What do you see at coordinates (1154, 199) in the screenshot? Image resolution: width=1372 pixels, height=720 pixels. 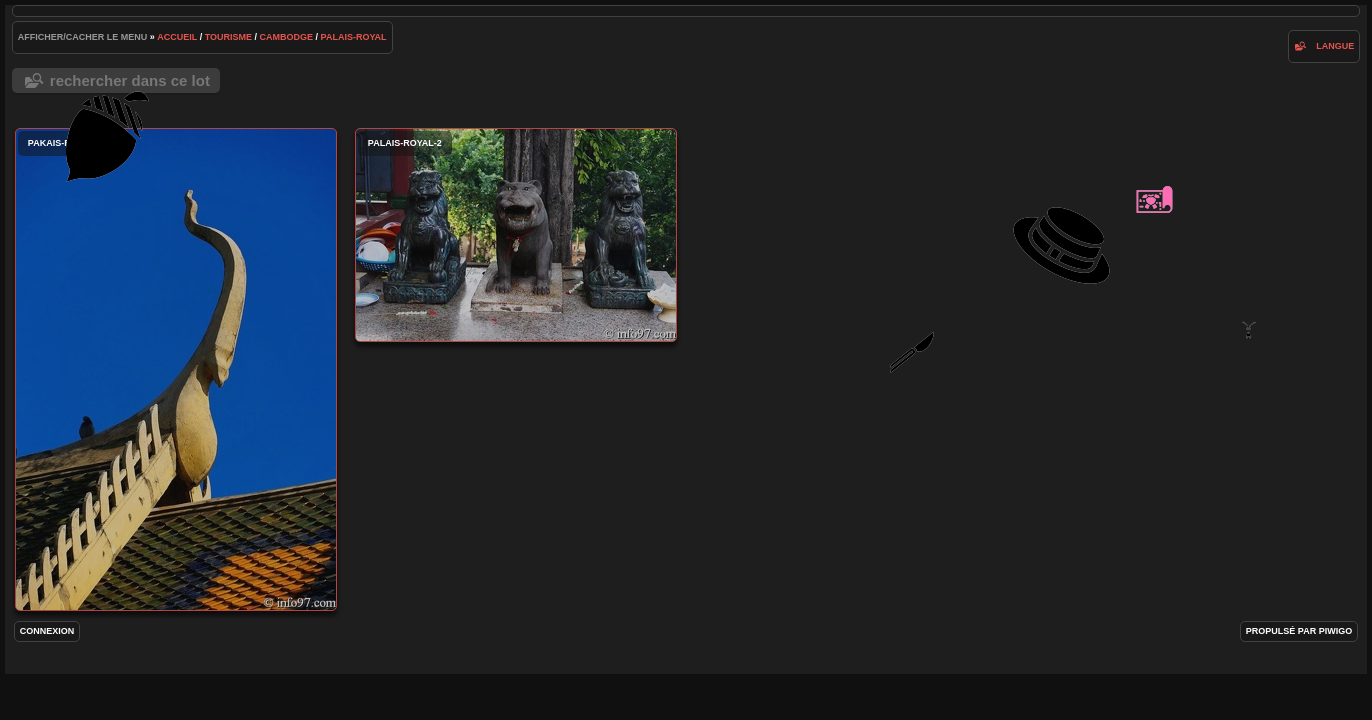 I see `view armor crafting blueprint` at bounding box center [1154, 199].